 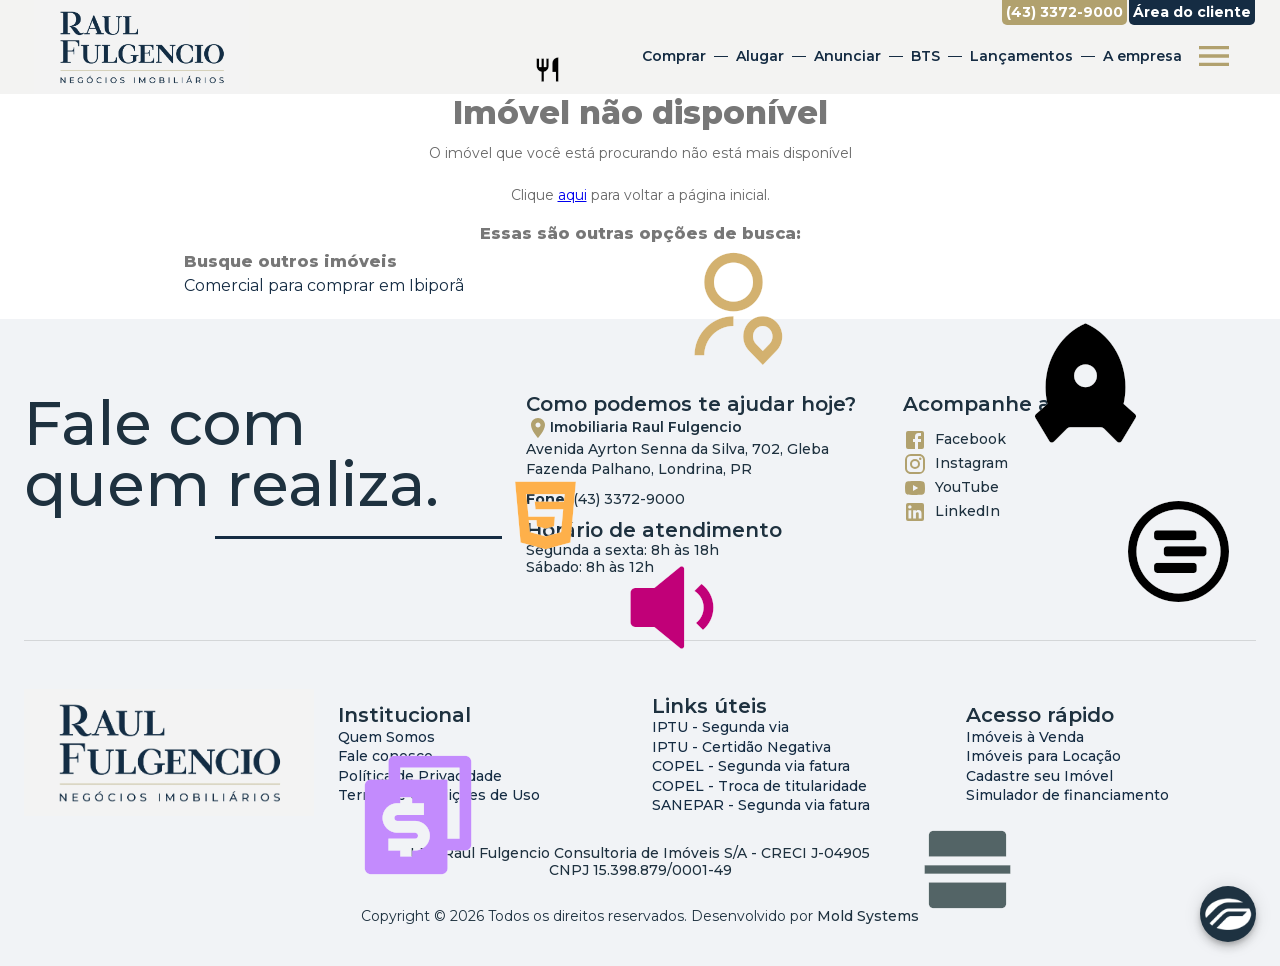 I want to click on find nearby restaurants, so click(x=547, y=69).